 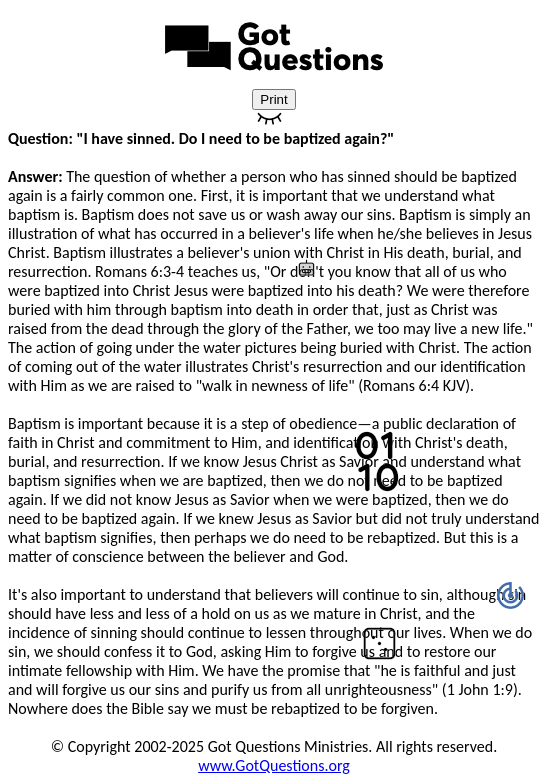 What do you see at coordinates (306, 268) in the screenshot?
I see `access AI assistant or chatbot` at bounding box center [306, 268].